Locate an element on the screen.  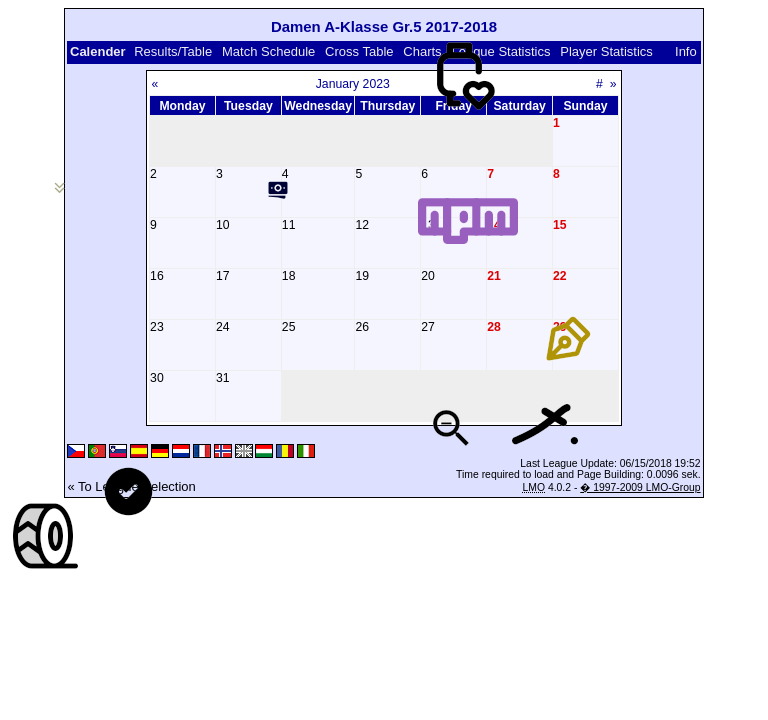
view your wallet or account balance is located at coordinates (278, 190).